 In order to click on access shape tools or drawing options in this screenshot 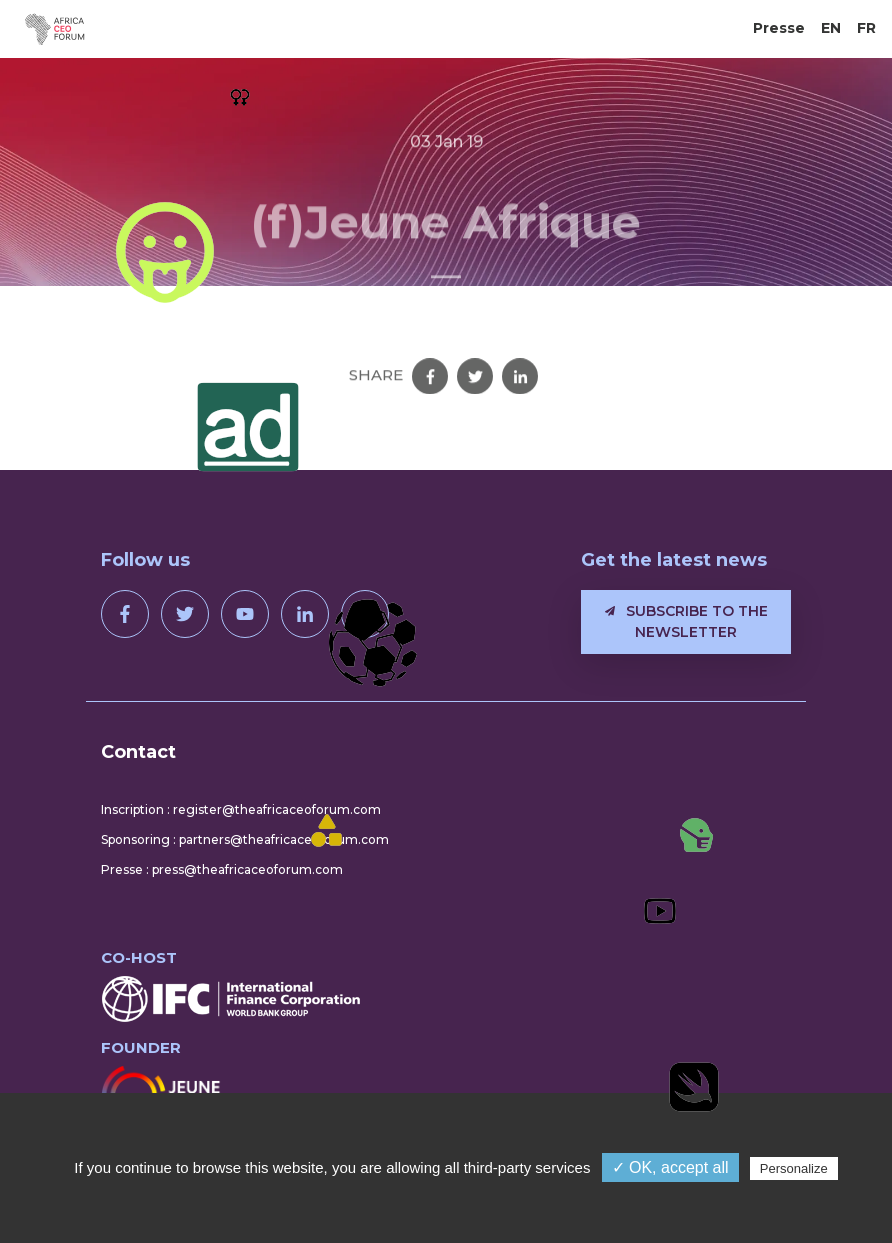, I will do `click(327, 831)`.